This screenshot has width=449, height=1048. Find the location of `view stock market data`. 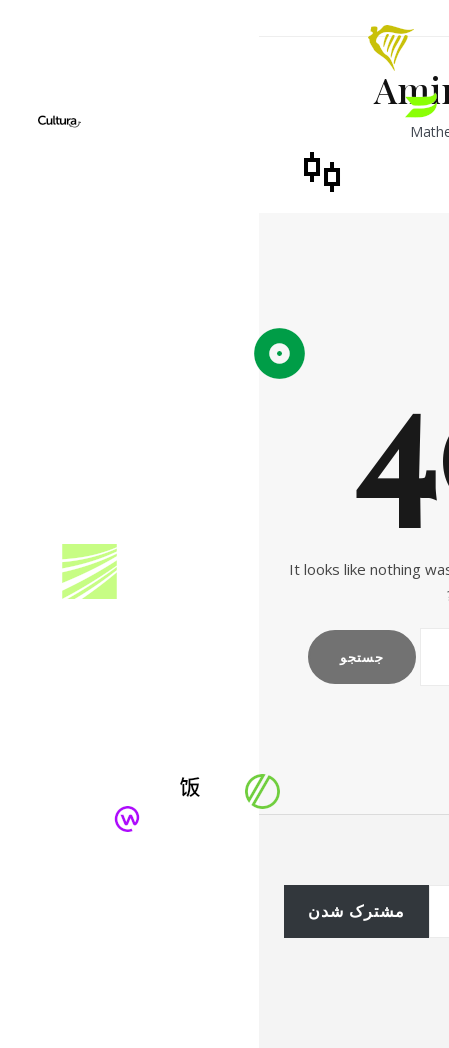

view stock market data is located at coordinates (322, 172).